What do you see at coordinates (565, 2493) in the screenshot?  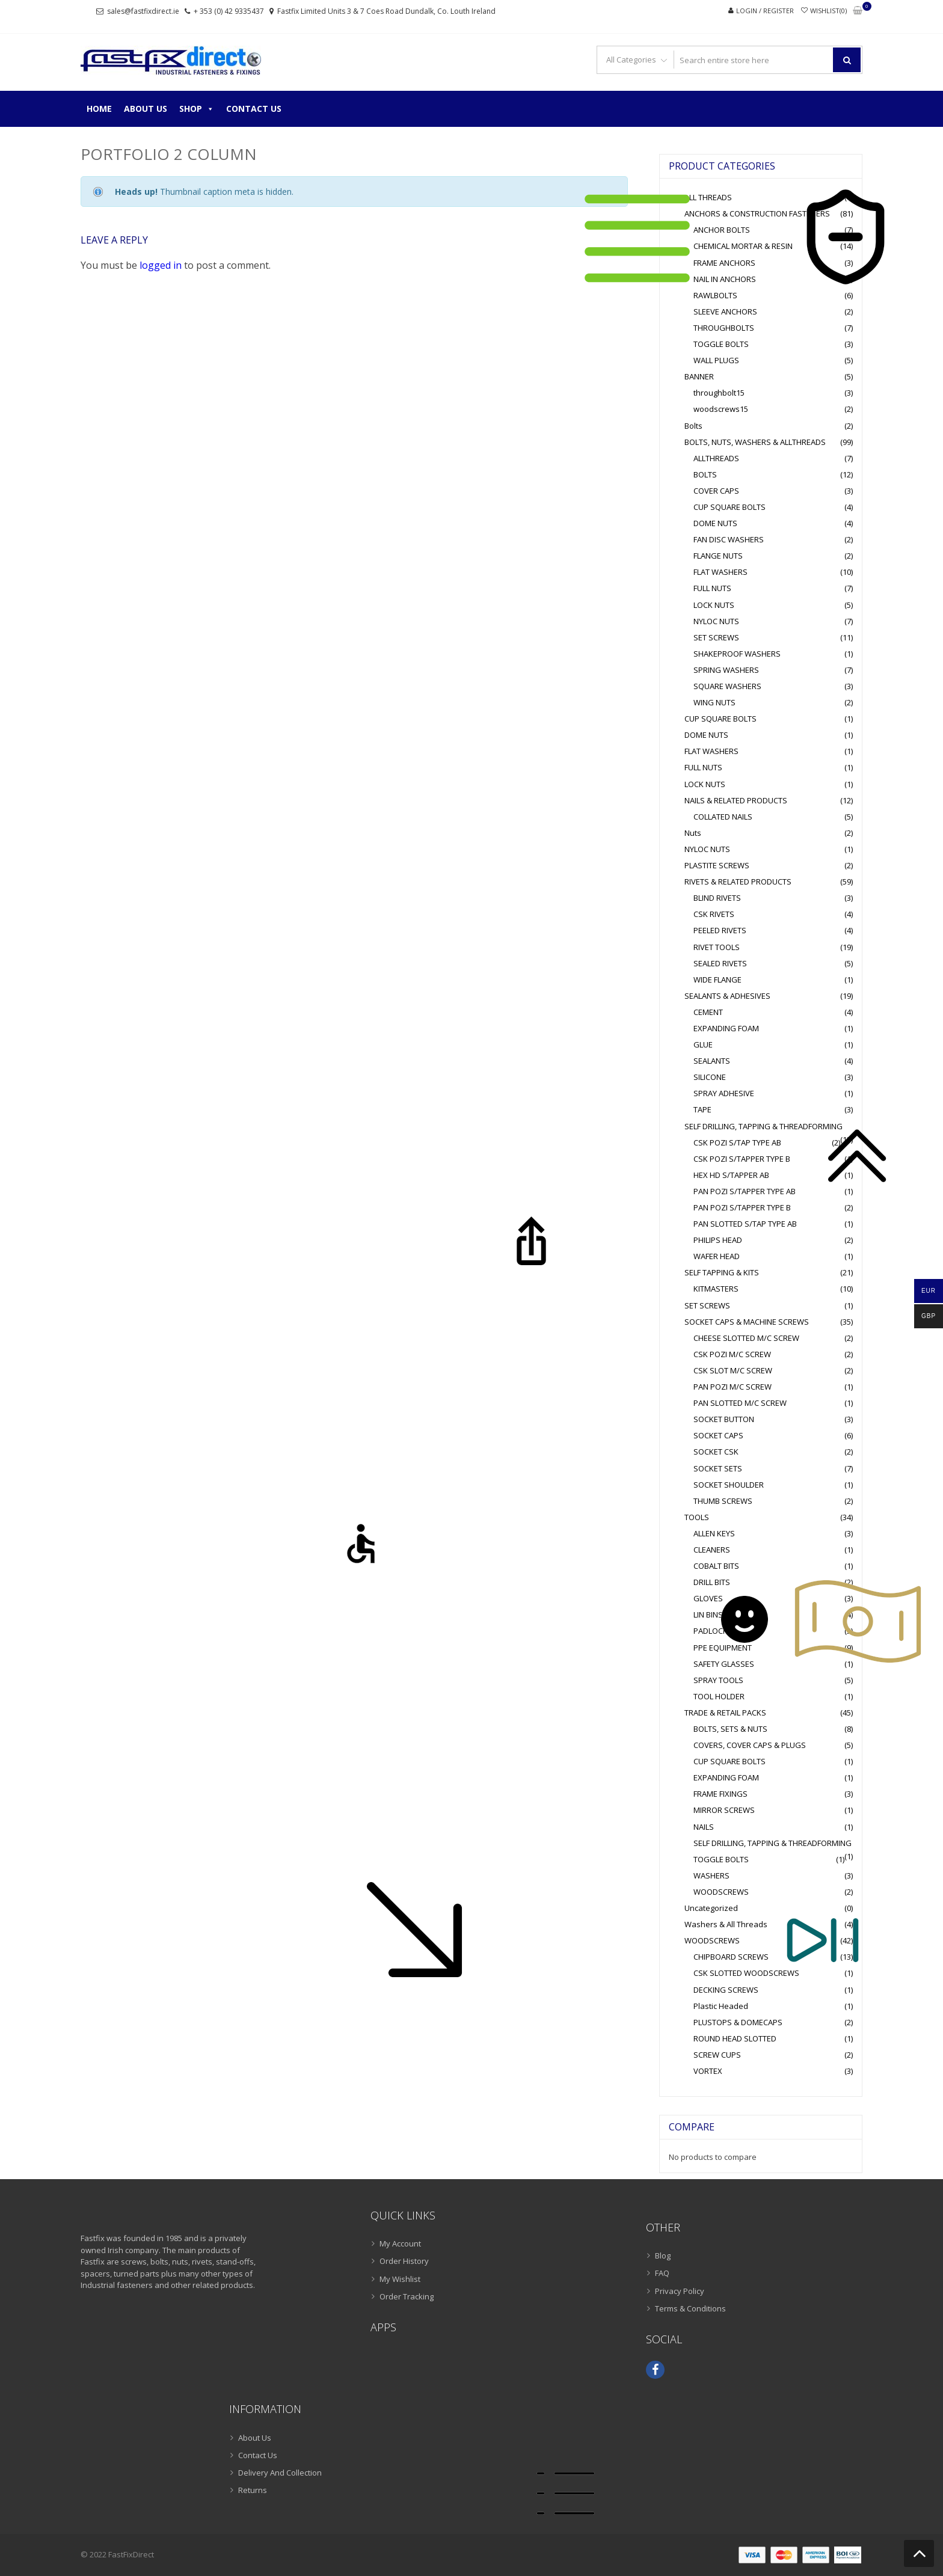 I see `view list items` at bounding box center [565, 2493].